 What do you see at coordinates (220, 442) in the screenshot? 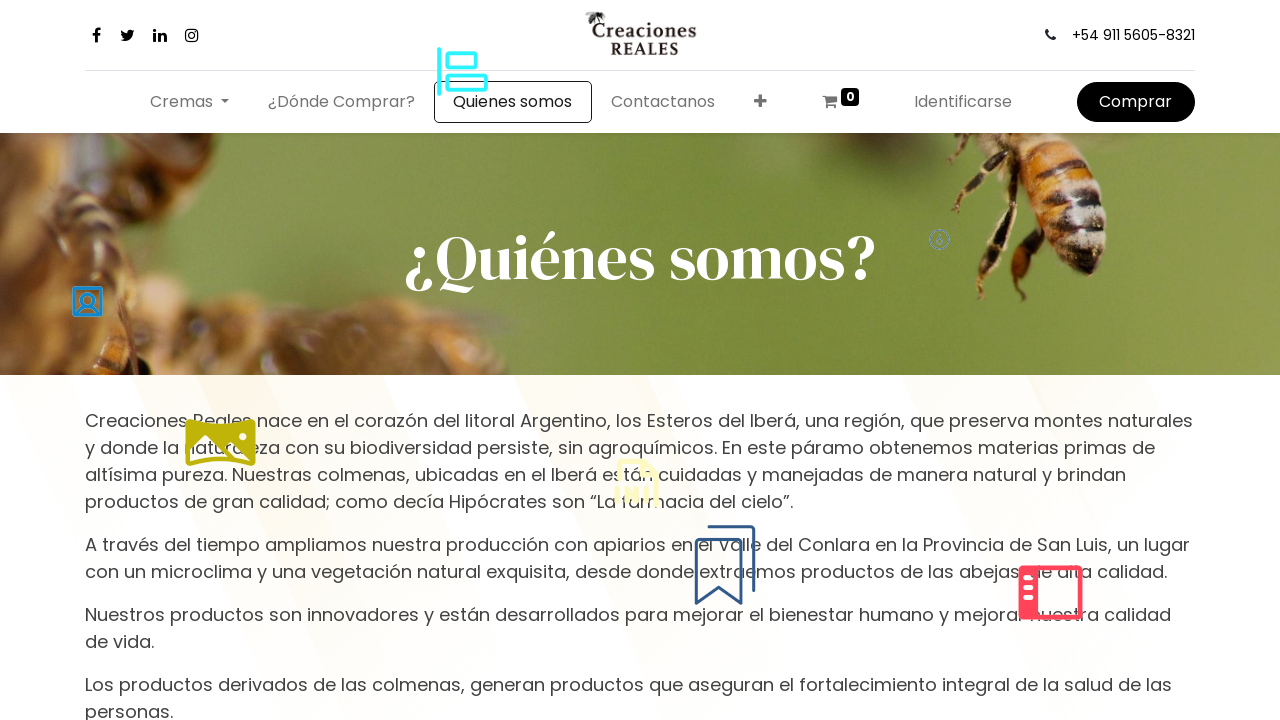
I see `view panorama or wide-angle photos` at bounding box center [220, 442].